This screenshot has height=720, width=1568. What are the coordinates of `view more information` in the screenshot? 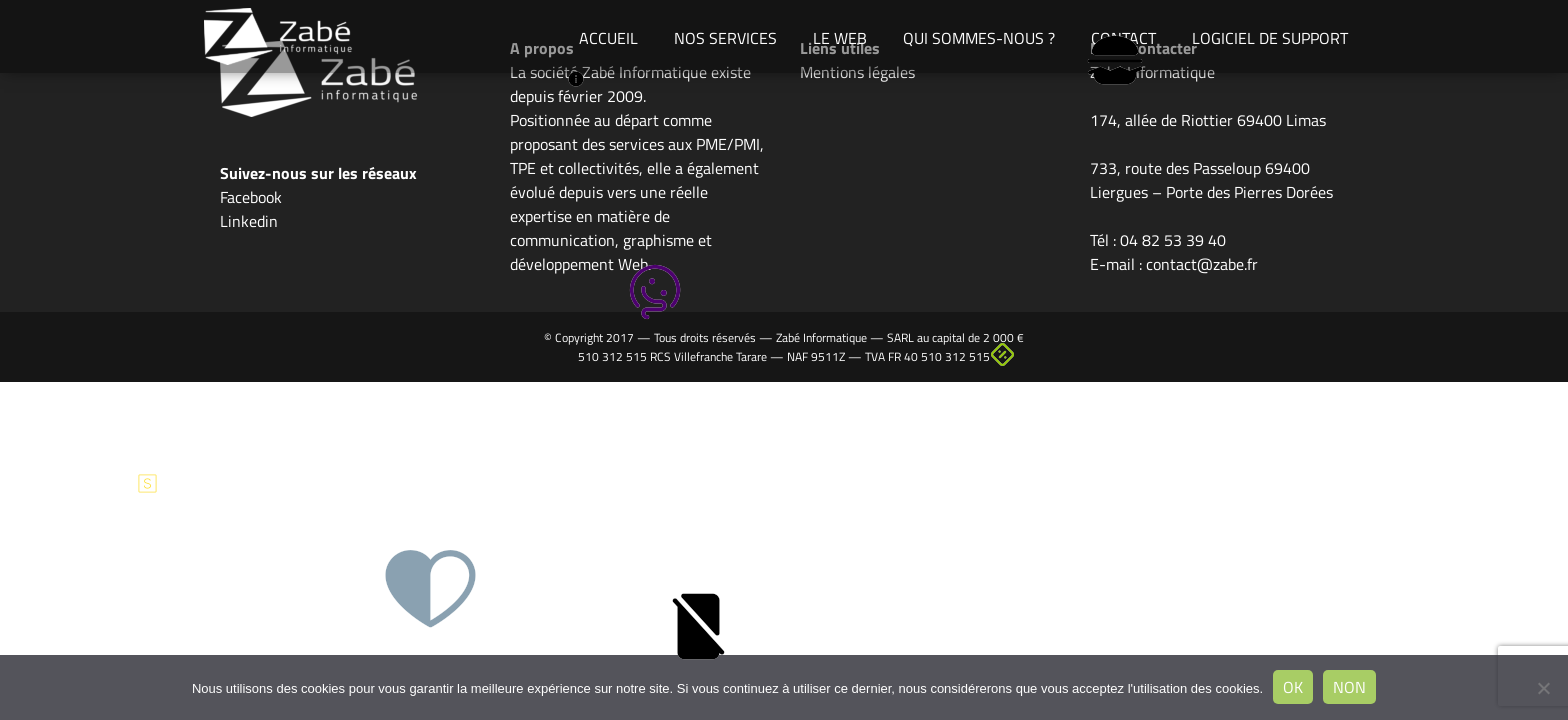 It's located at (576, 79).